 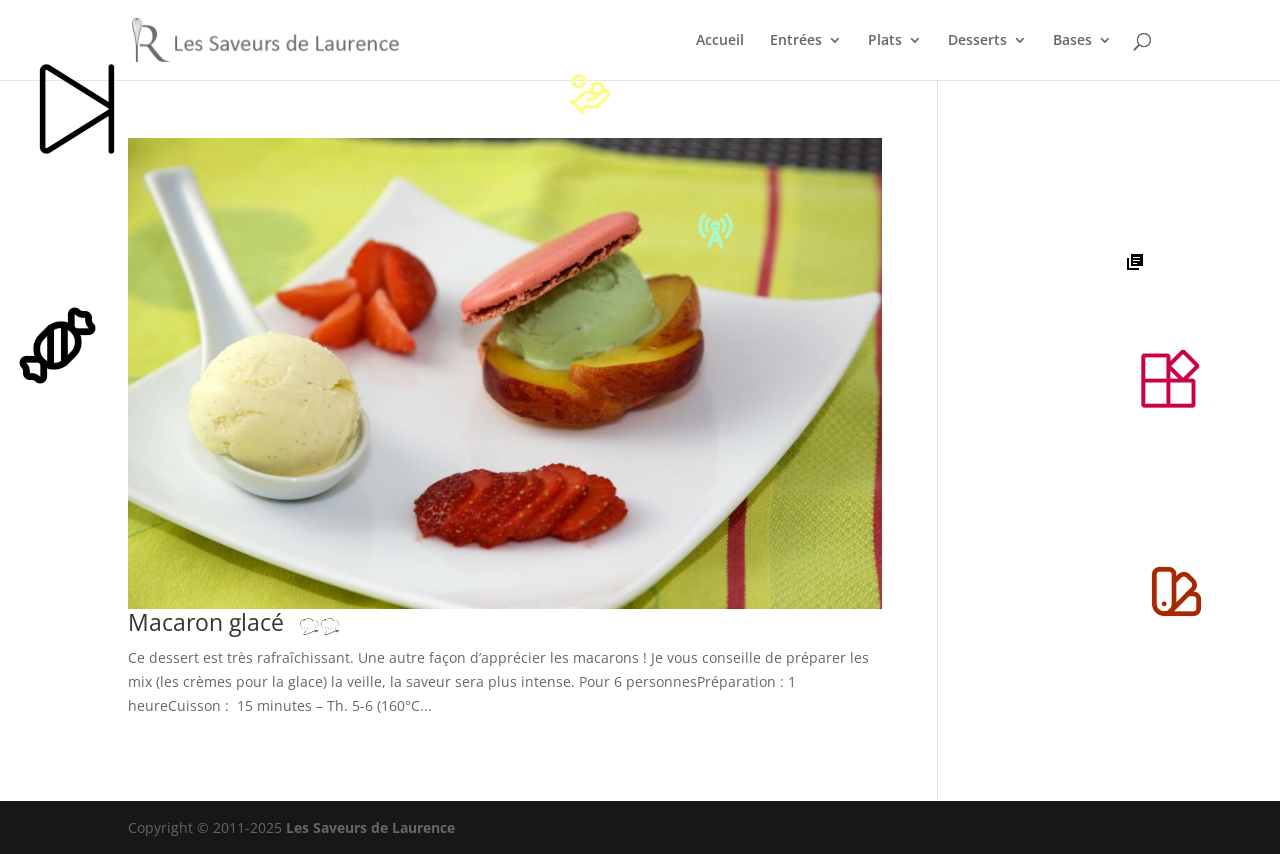 What do you see at coordinates (57, 345) in the screenshot?
I see `access candy crush or similar game` at bounding box center [57, 345].